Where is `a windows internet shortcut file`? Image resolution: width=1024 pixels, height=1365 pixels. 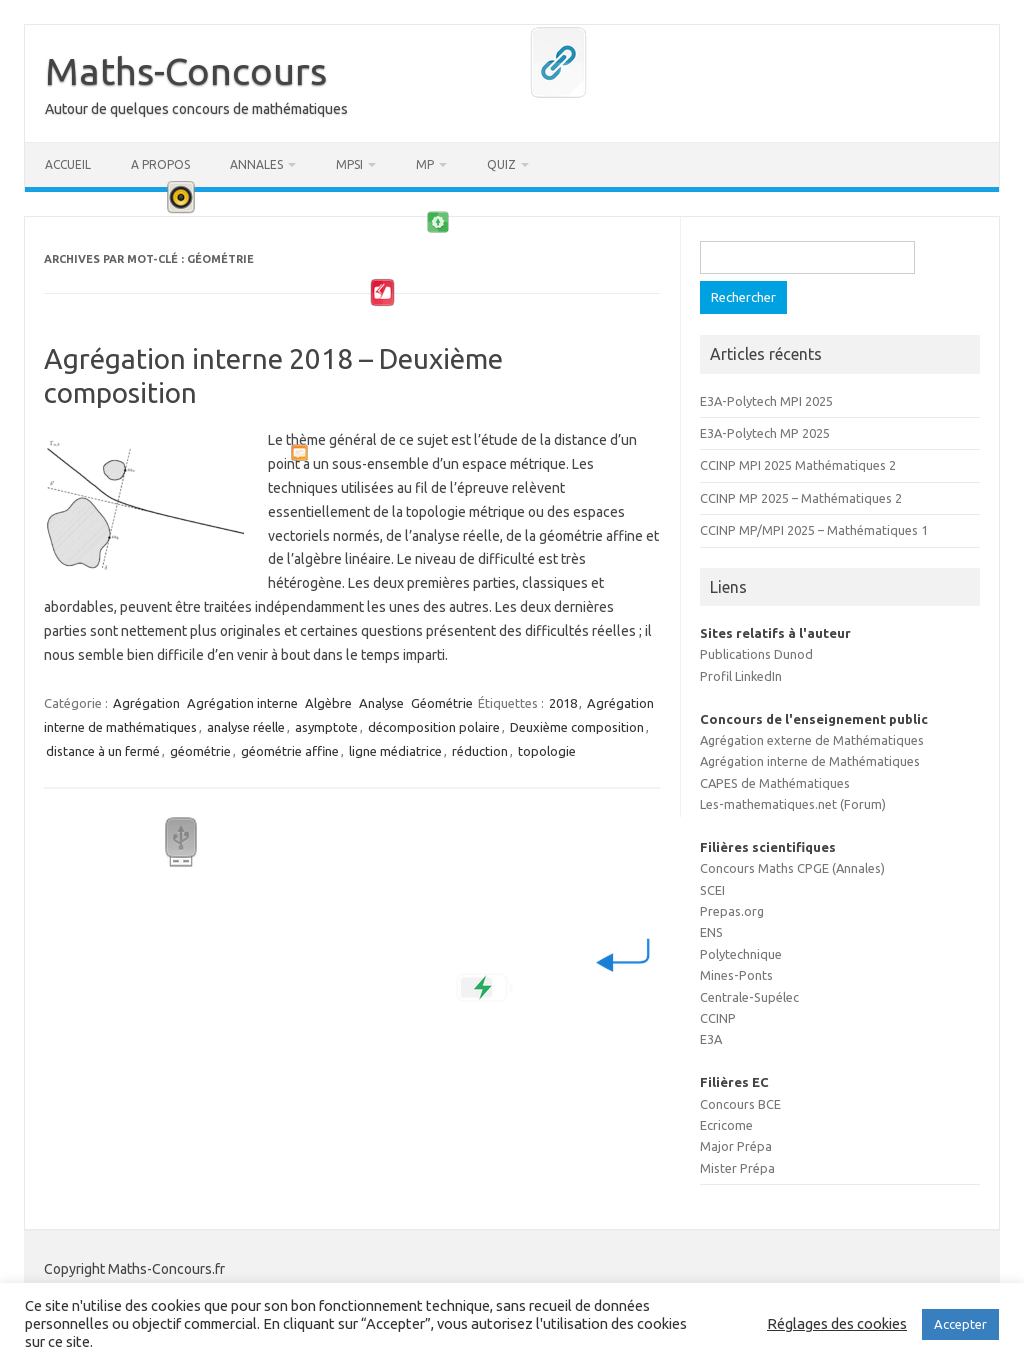
a windows internet shortcut file is located at coordinates (558, 62).